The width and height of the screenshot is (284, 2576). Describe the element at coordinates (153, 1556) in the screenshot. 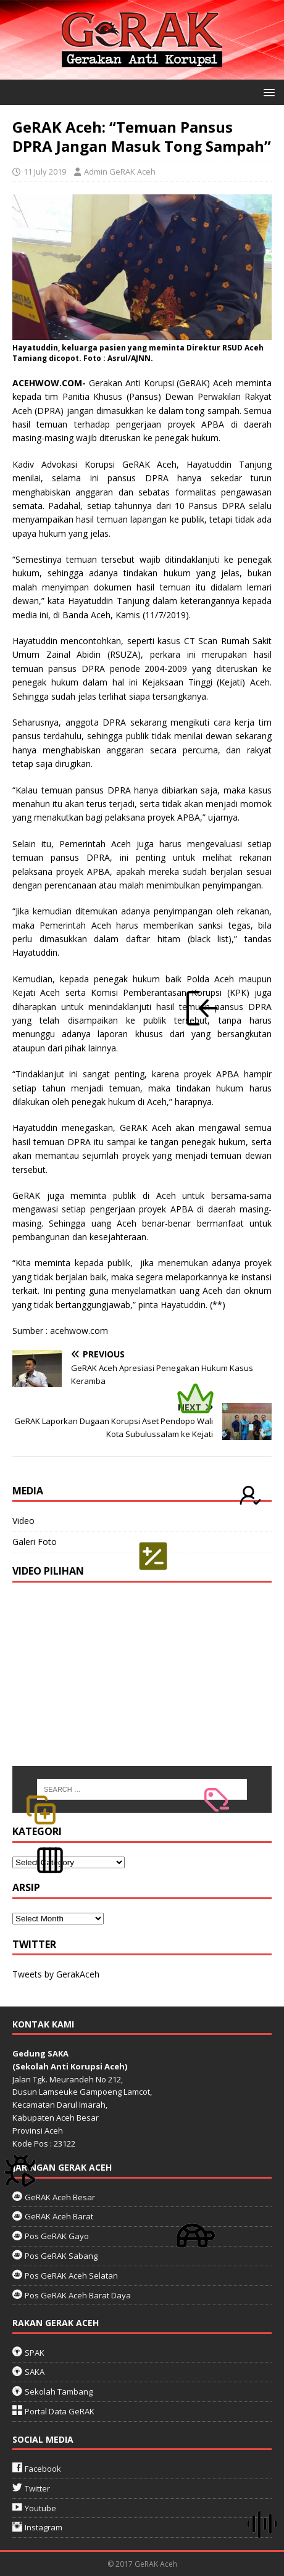

I see `toggle between adding and subtracting values` at that location.